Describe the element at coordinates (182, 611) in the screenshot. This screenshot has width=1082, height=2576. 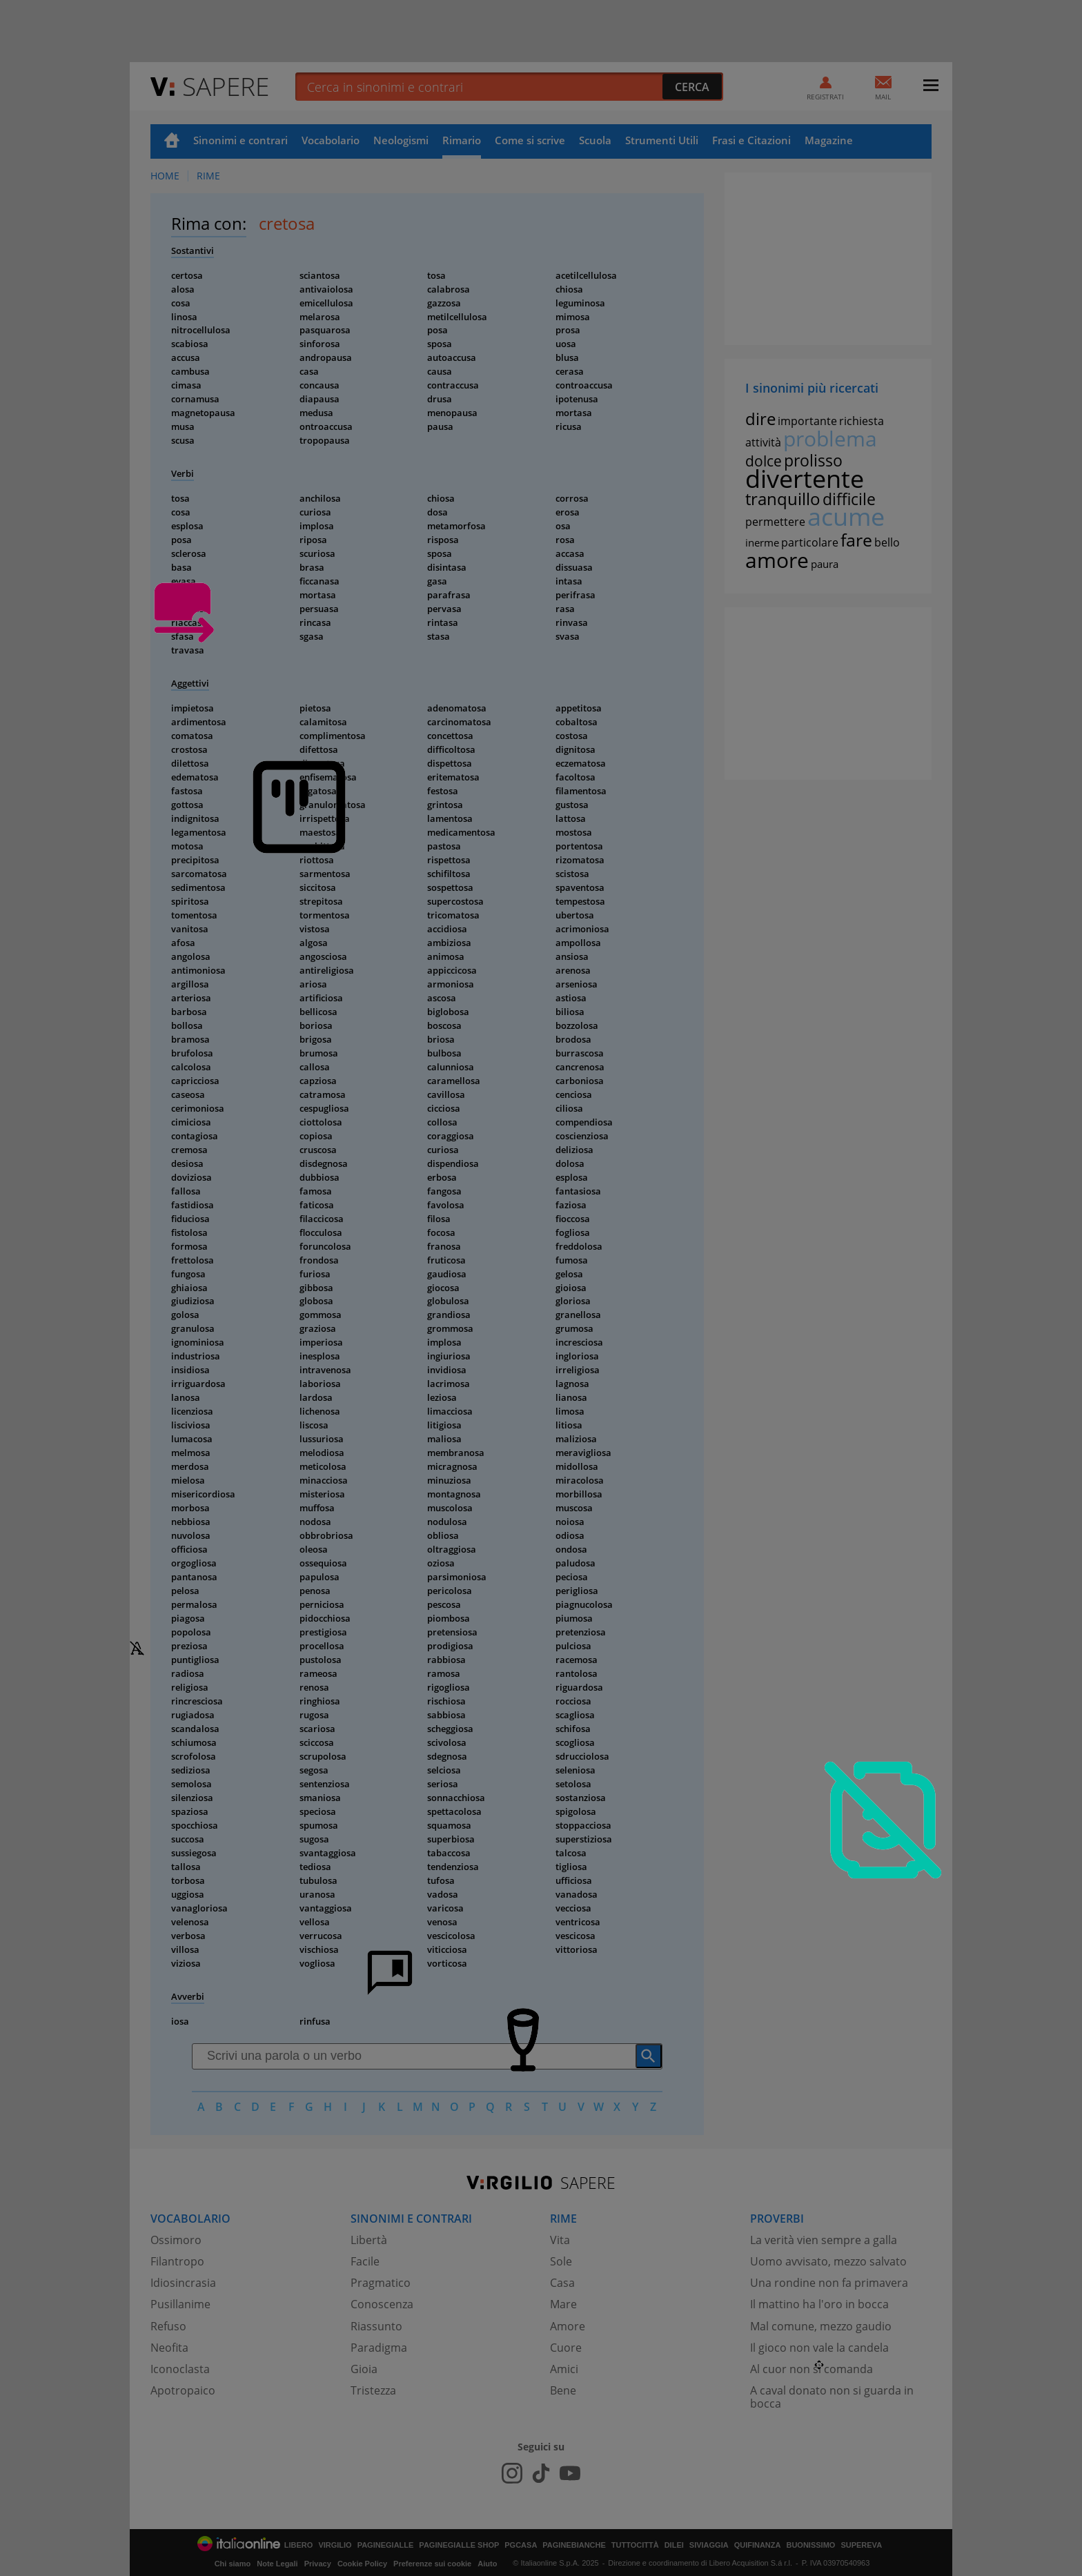
I see `auto-fit content to the right edge` at that location.